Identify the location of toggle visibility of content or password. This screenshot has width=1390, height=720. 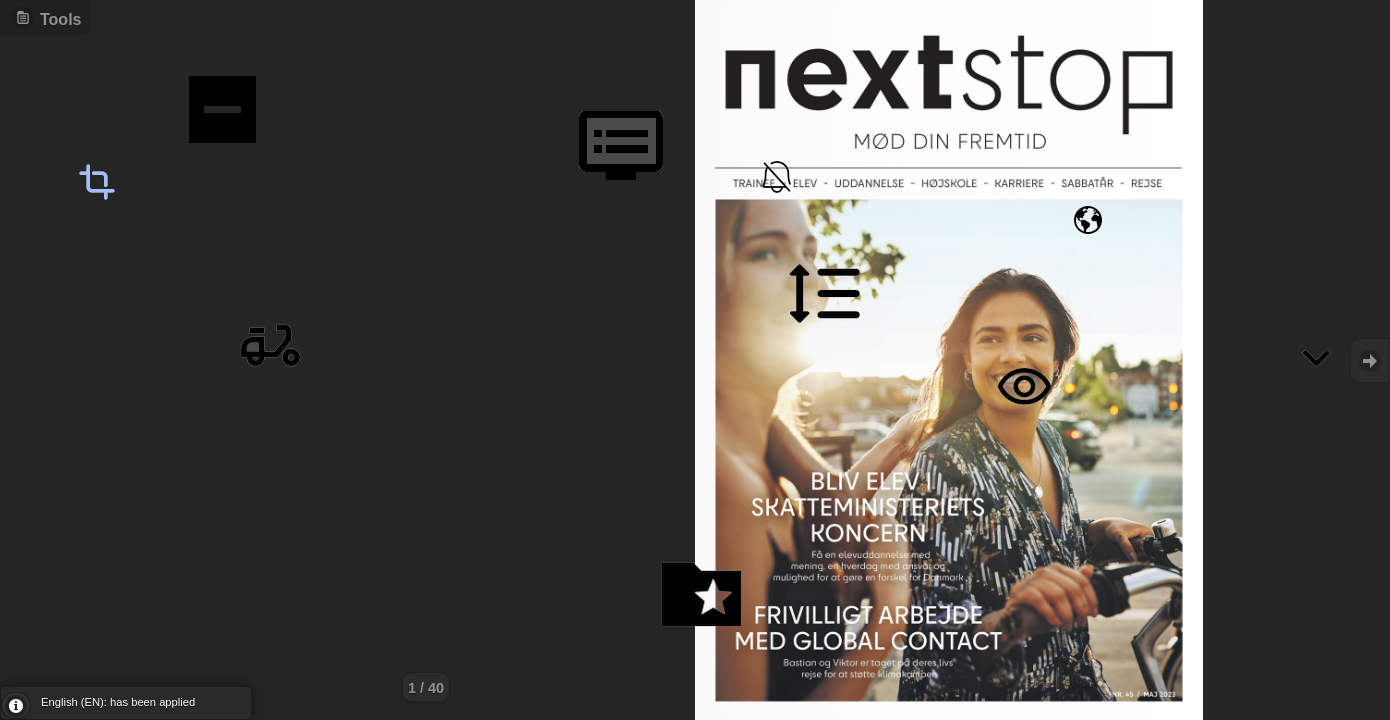
(1024, 387).